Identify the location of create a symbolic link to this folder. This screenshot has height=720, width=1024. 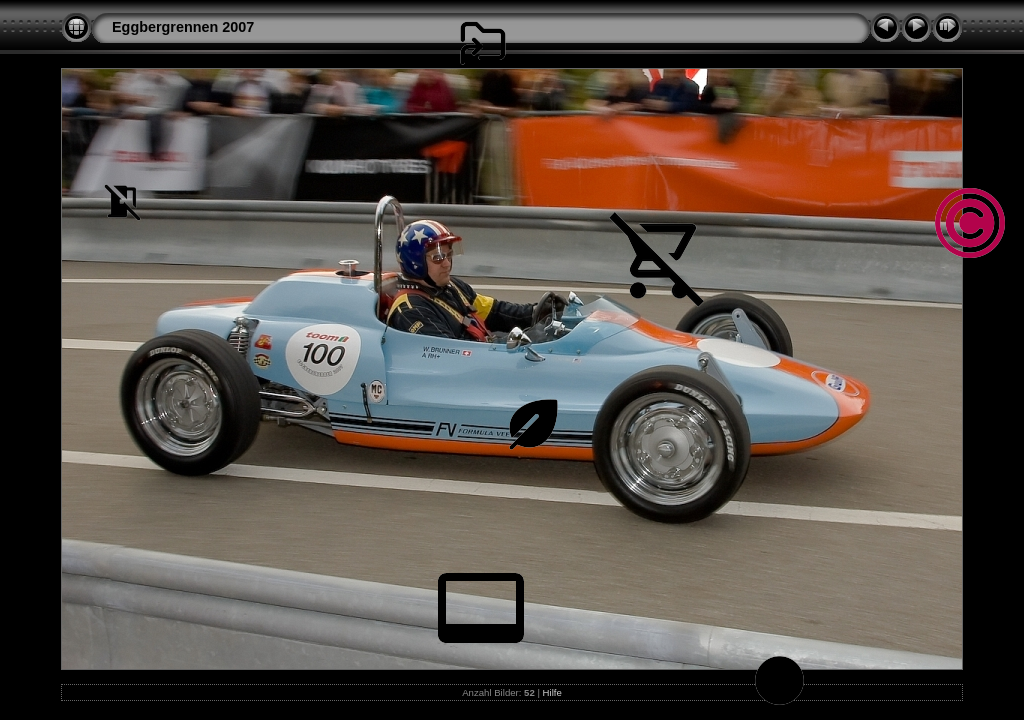
(483, 42).